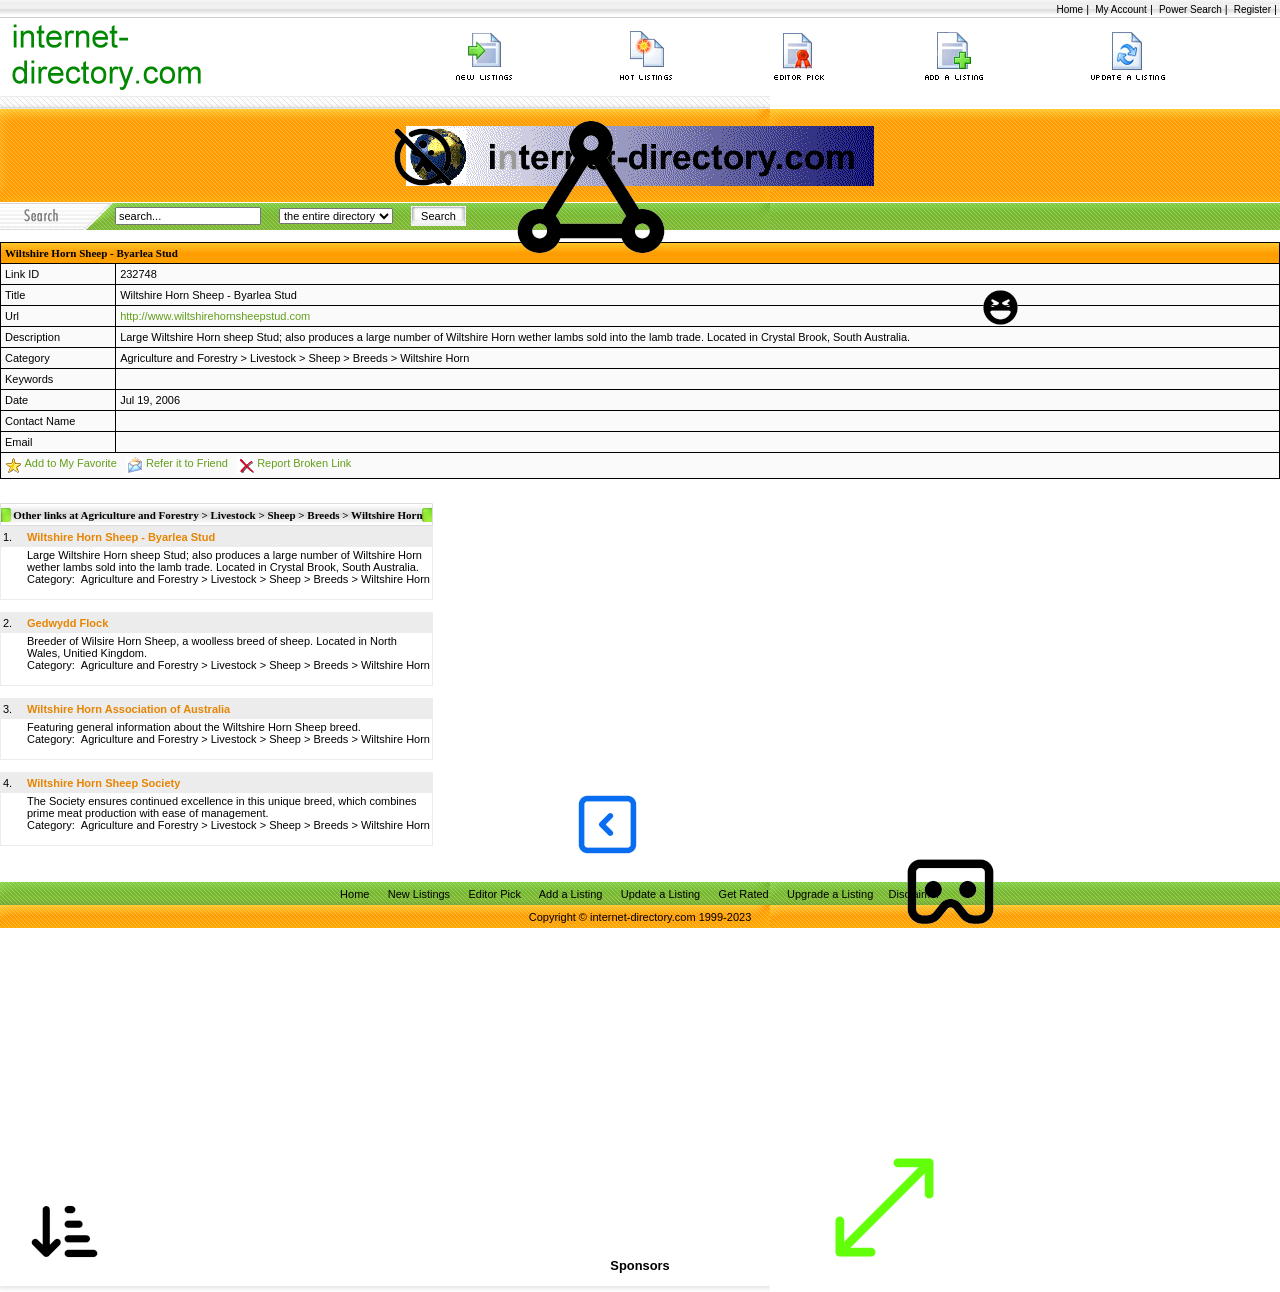 This screenshot has height=1292, width=1280. What do you see at coordinates (1000, 307) in the screenshot?
I see `react with laughter to a post or message` at bounding box center [1000, 307].